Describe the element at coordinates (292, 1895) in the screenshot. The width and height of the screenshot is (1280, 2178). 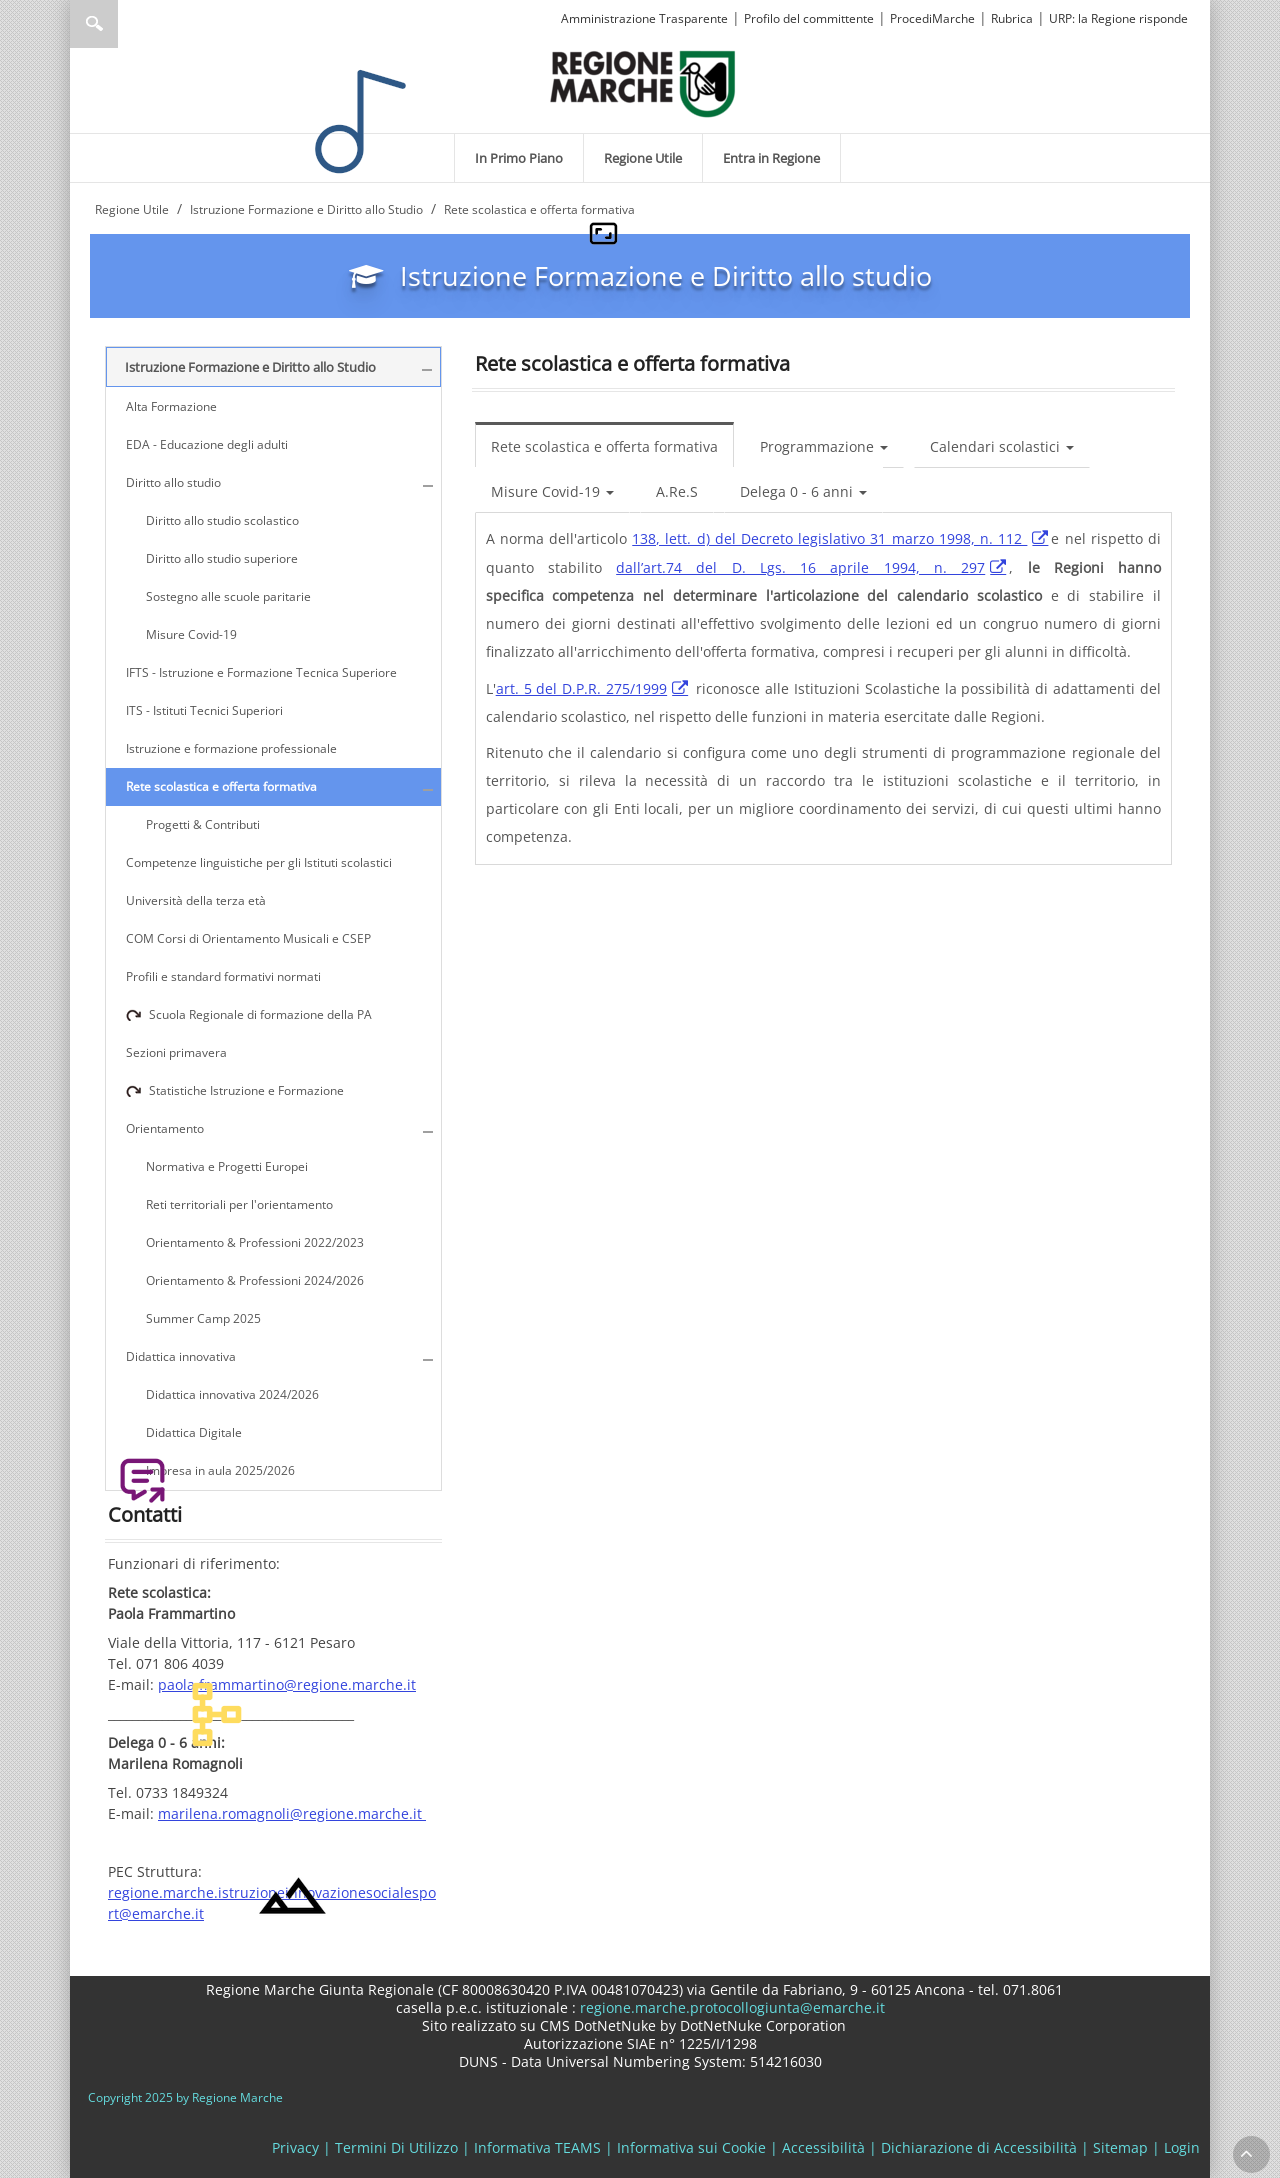
I see `view landscape or nature photos` at that location.